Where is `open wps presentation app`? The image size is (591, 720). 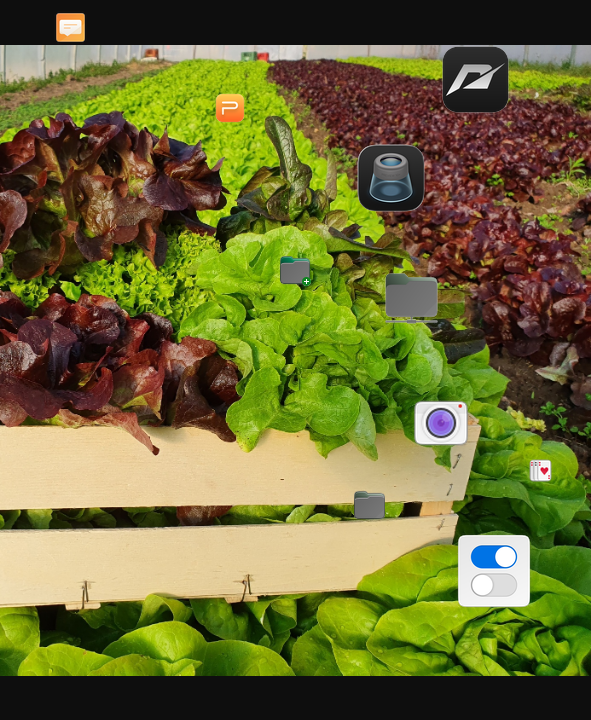 open wps presentation app is located at coordinates (230, 108).